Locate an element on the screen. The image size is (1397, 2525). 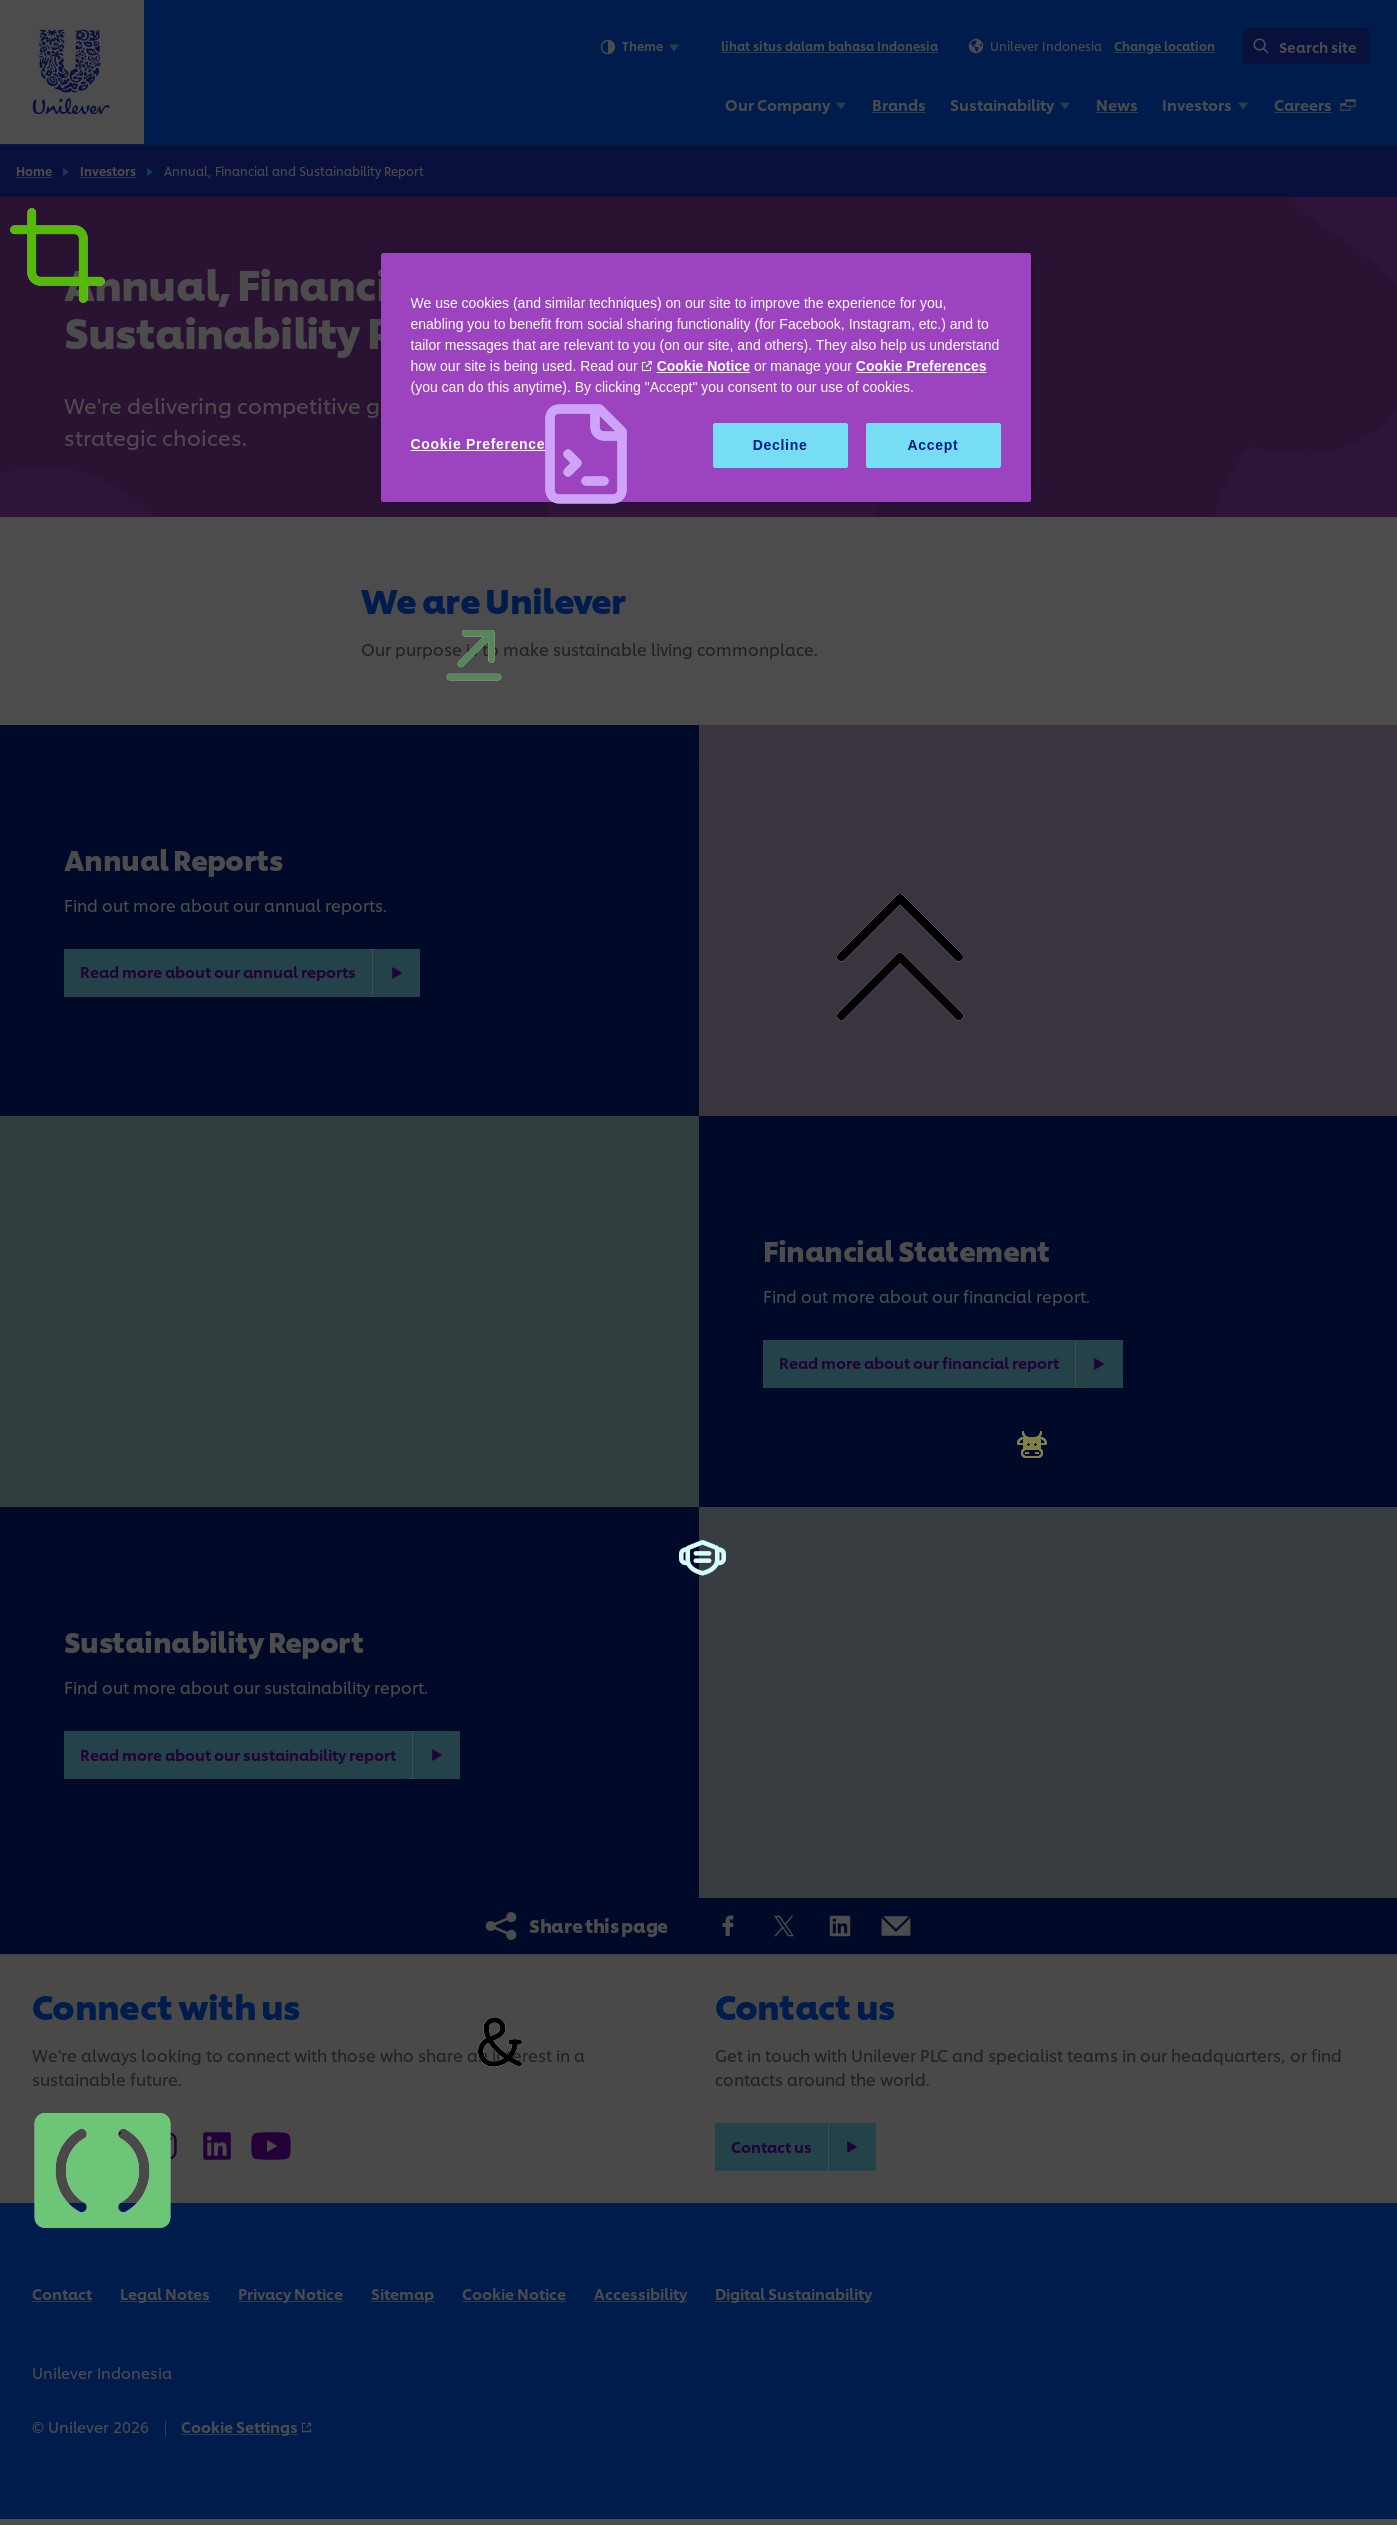
indicates dairy or farm-related content is located at coordinates (1032, 1445).